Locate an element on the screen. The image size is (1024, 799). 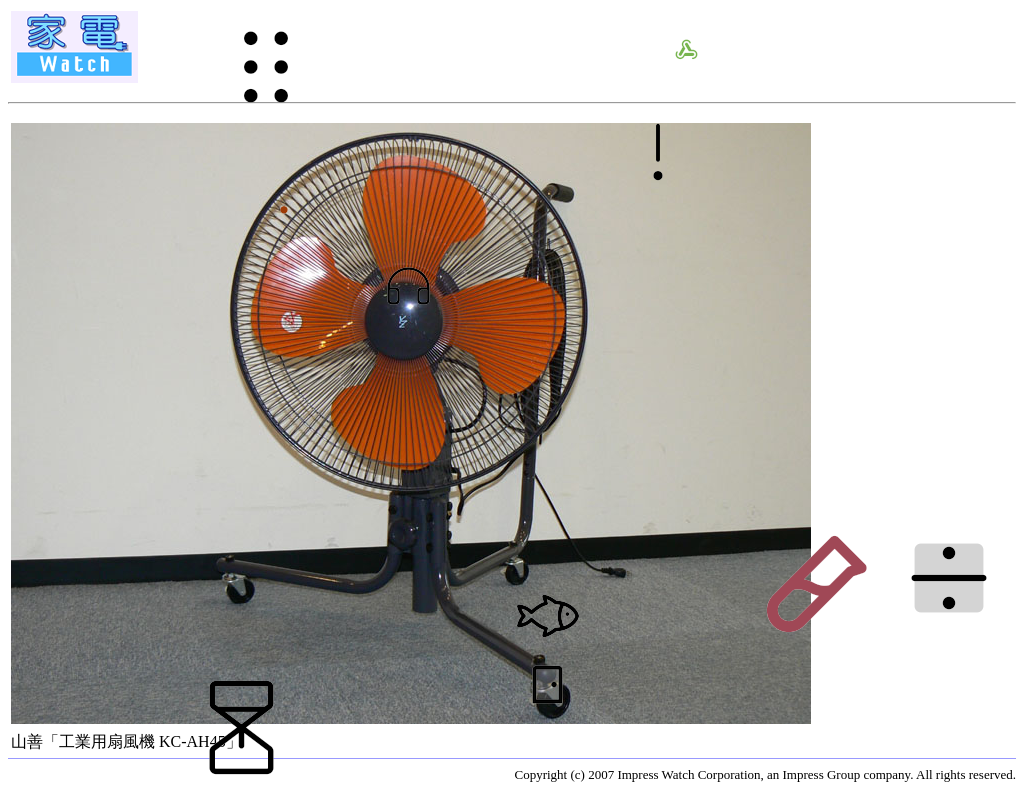
configure webhook integrations is located at coordinates (686, 50).